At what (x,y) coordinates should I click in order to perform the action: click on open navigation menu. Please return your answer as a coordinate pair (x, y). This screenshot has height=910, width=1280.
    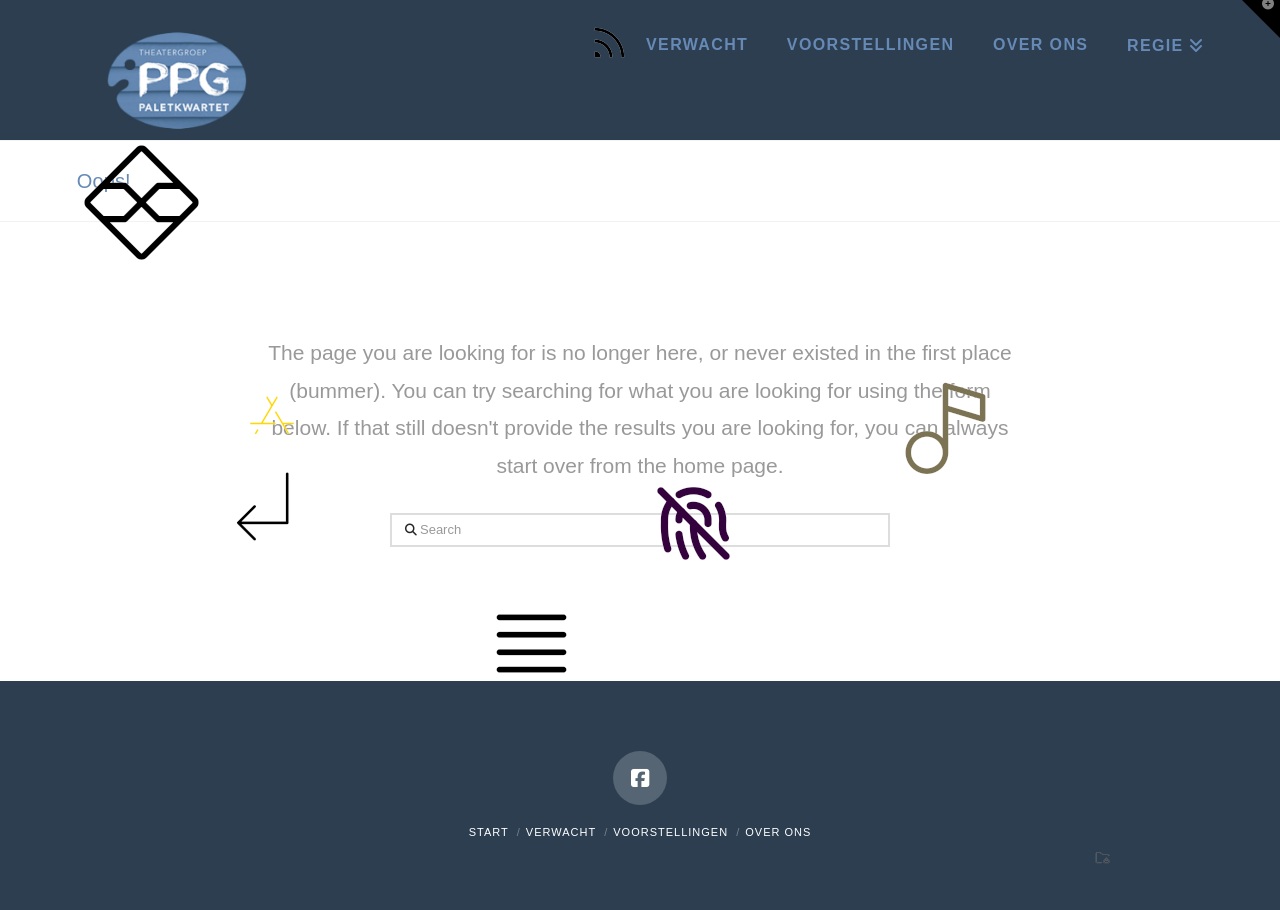
    Looking at the image, I should click on (531, 643).